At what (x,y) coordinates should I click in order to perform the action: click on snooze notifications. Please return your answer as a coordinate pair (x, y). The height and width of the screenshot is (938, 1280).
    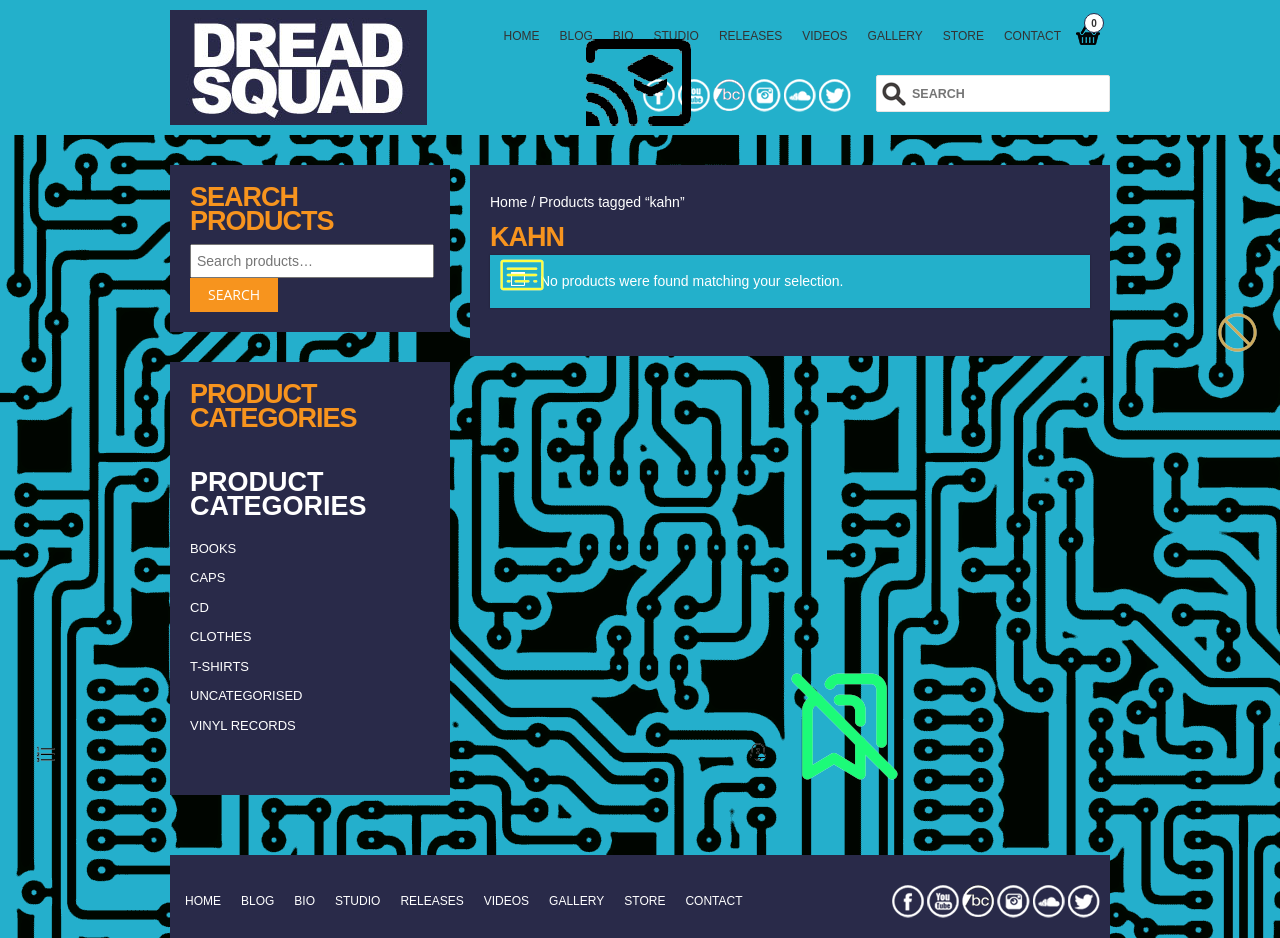
    Looking at the image, I should click on (758, 752).